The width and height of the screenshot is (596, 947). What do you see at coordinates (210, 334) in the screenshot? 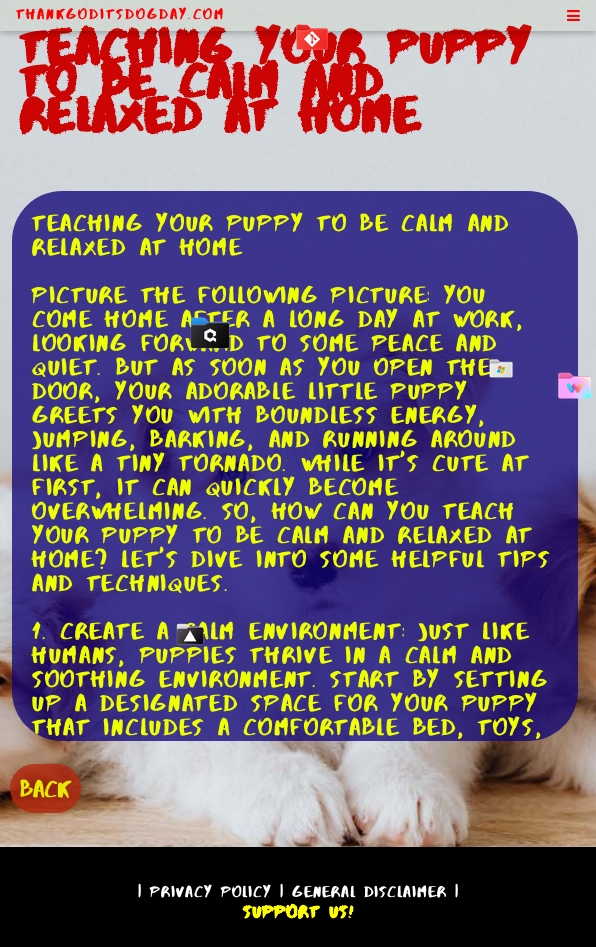
I see `open quixel assets folder` at bounding box center [210, 334].